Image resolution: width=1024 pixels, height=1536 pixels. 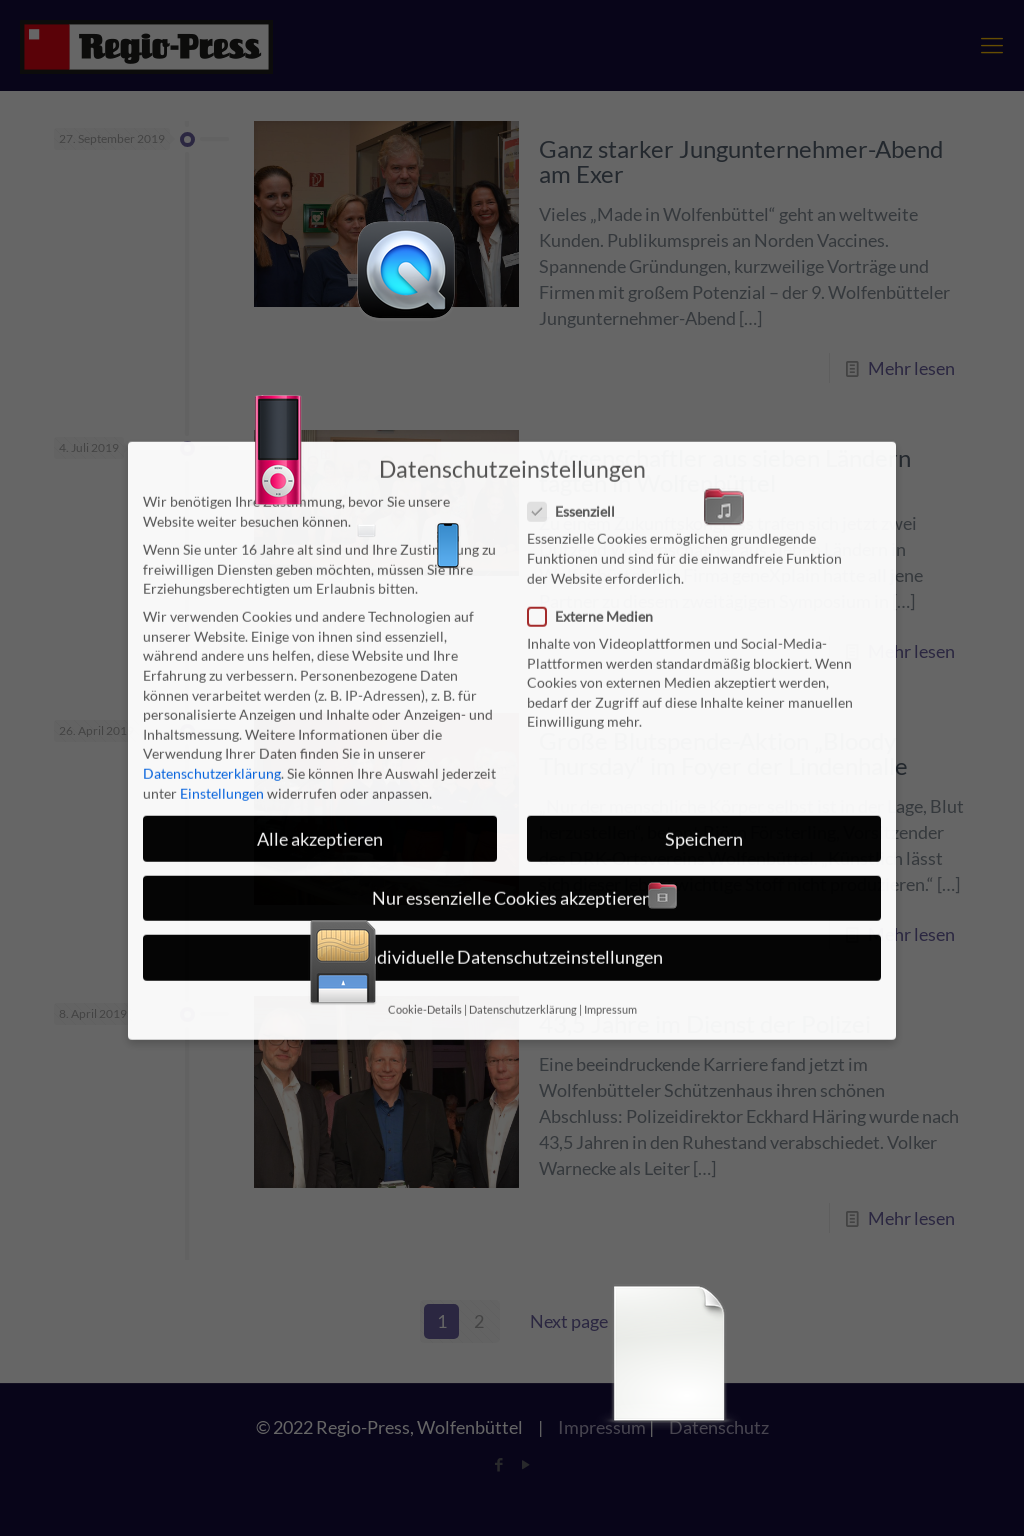 What do you see at coordinates (724, 506) in the screenshot?
I see `open your music folder` at bounding box center [724, 506].